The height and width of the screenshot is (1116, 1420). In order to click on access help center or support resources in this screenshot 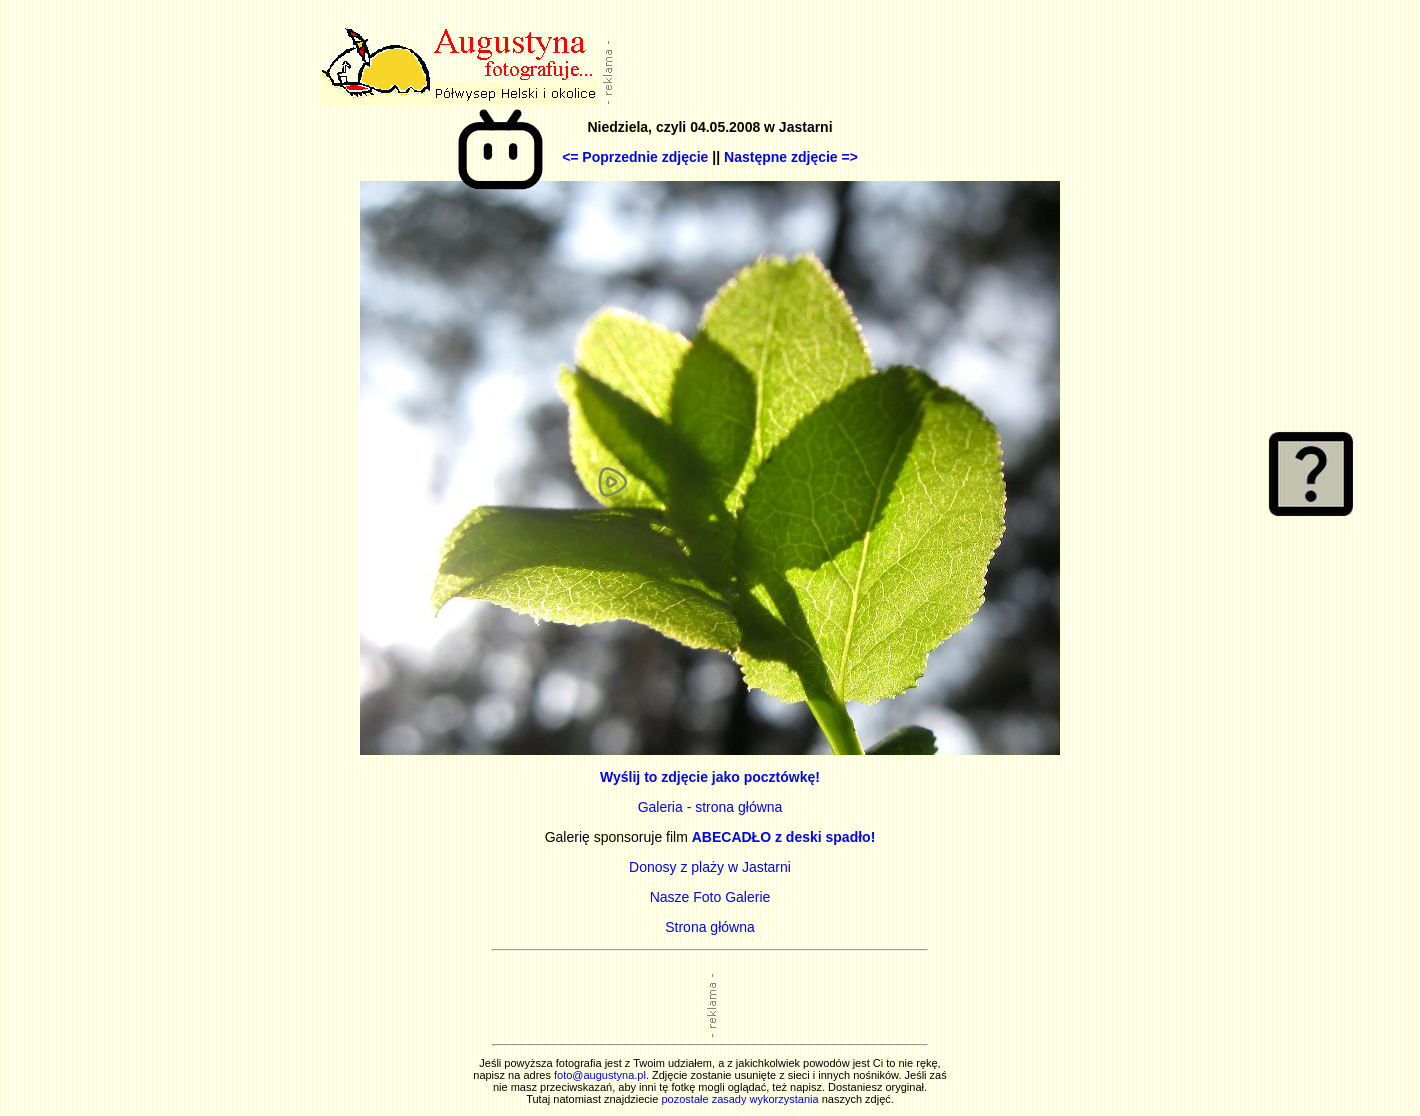, I will do `click(1311, 474)`.